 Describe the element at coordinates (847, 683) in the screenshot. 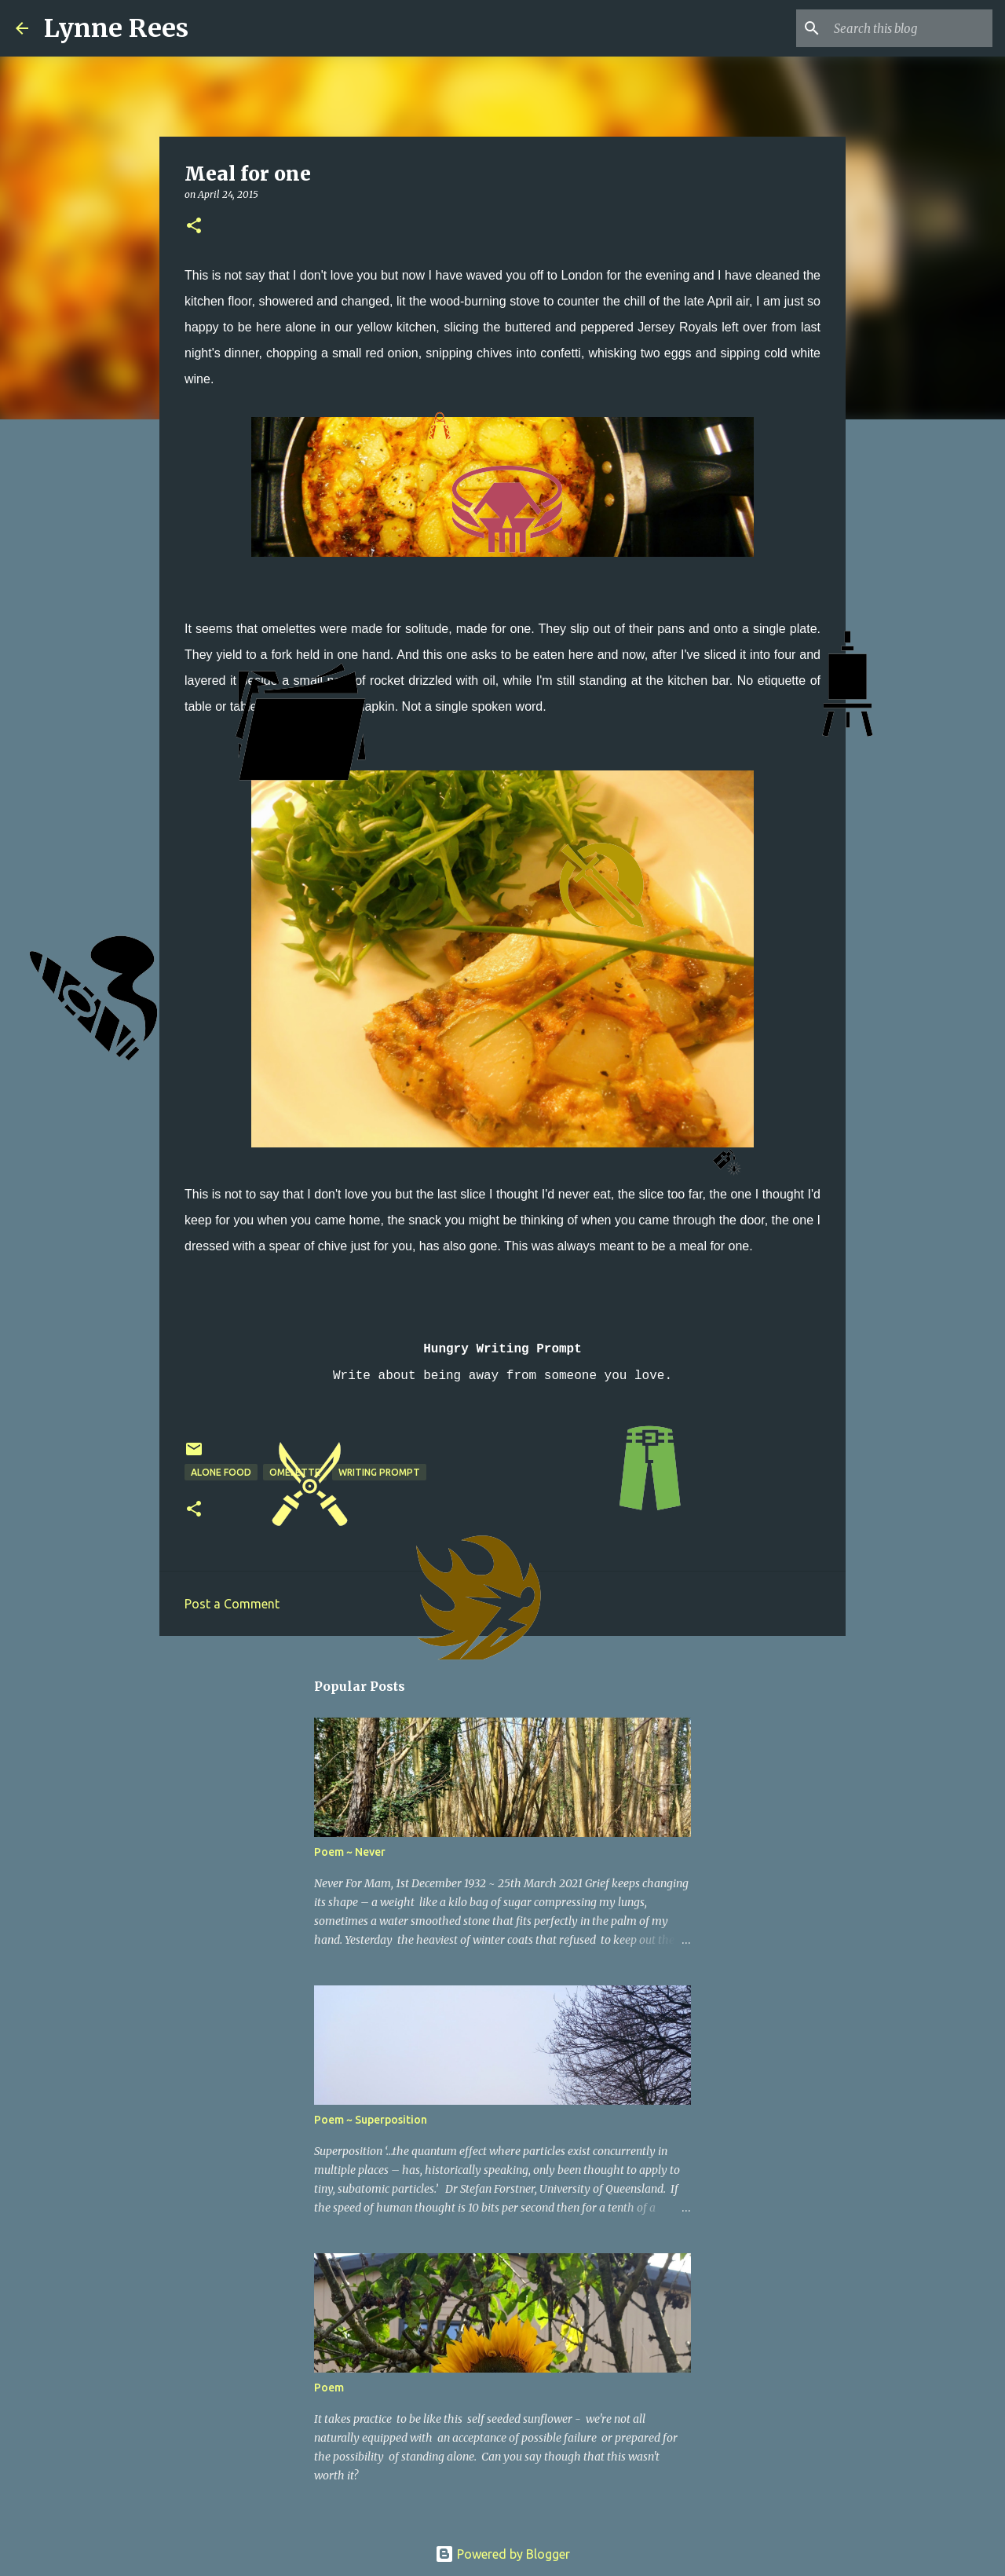

I see `open drawing or painting tools` at that location.